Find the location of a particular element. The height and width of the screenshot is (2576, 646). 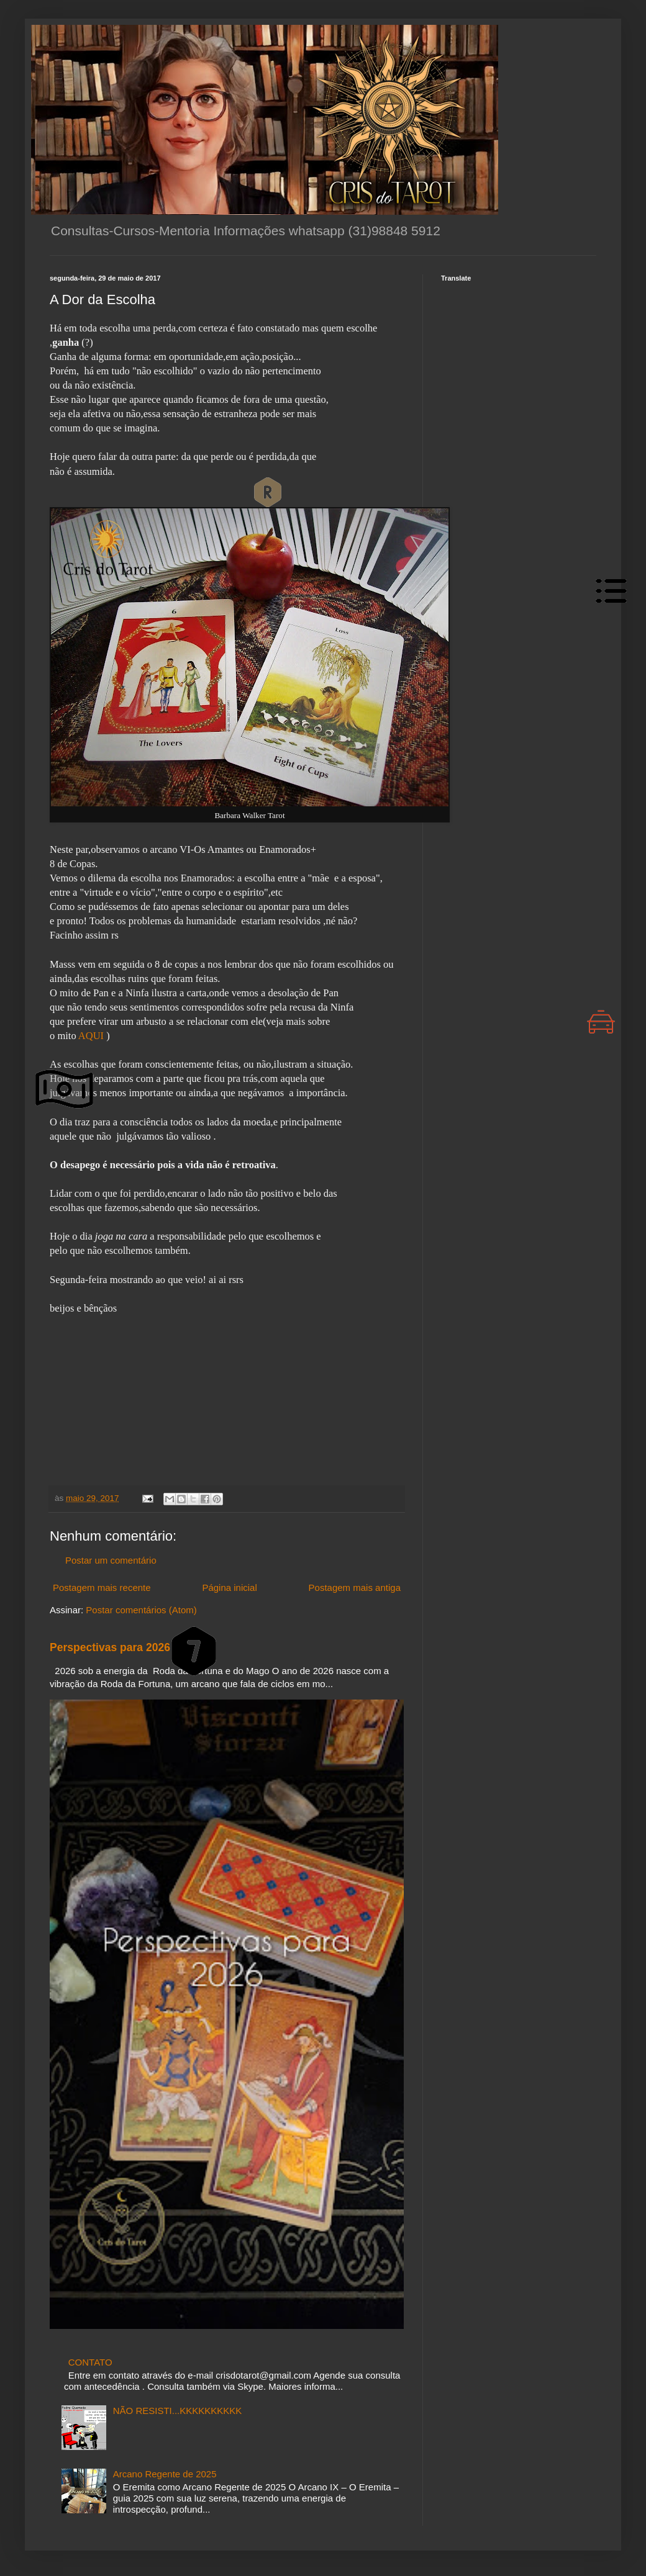

view items in a list format is located at coordinates (611, 591).